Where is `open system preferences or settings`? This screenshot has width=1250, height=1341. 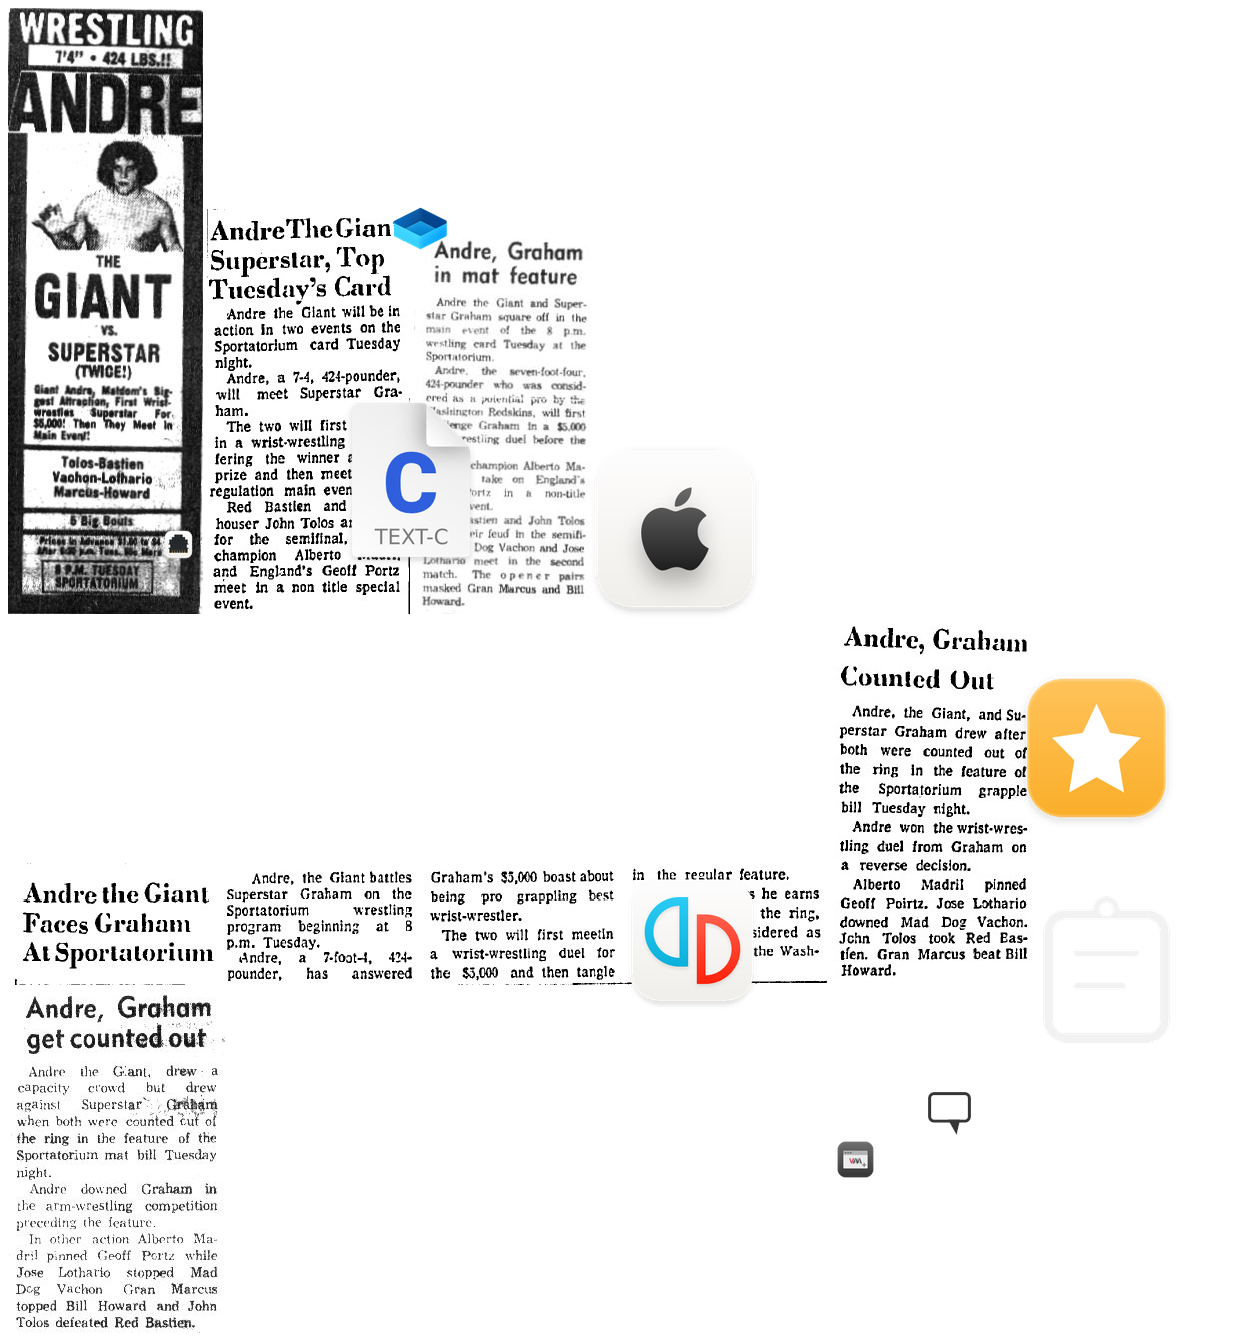
open system preferences or settings is located at coordinates (675, 529).